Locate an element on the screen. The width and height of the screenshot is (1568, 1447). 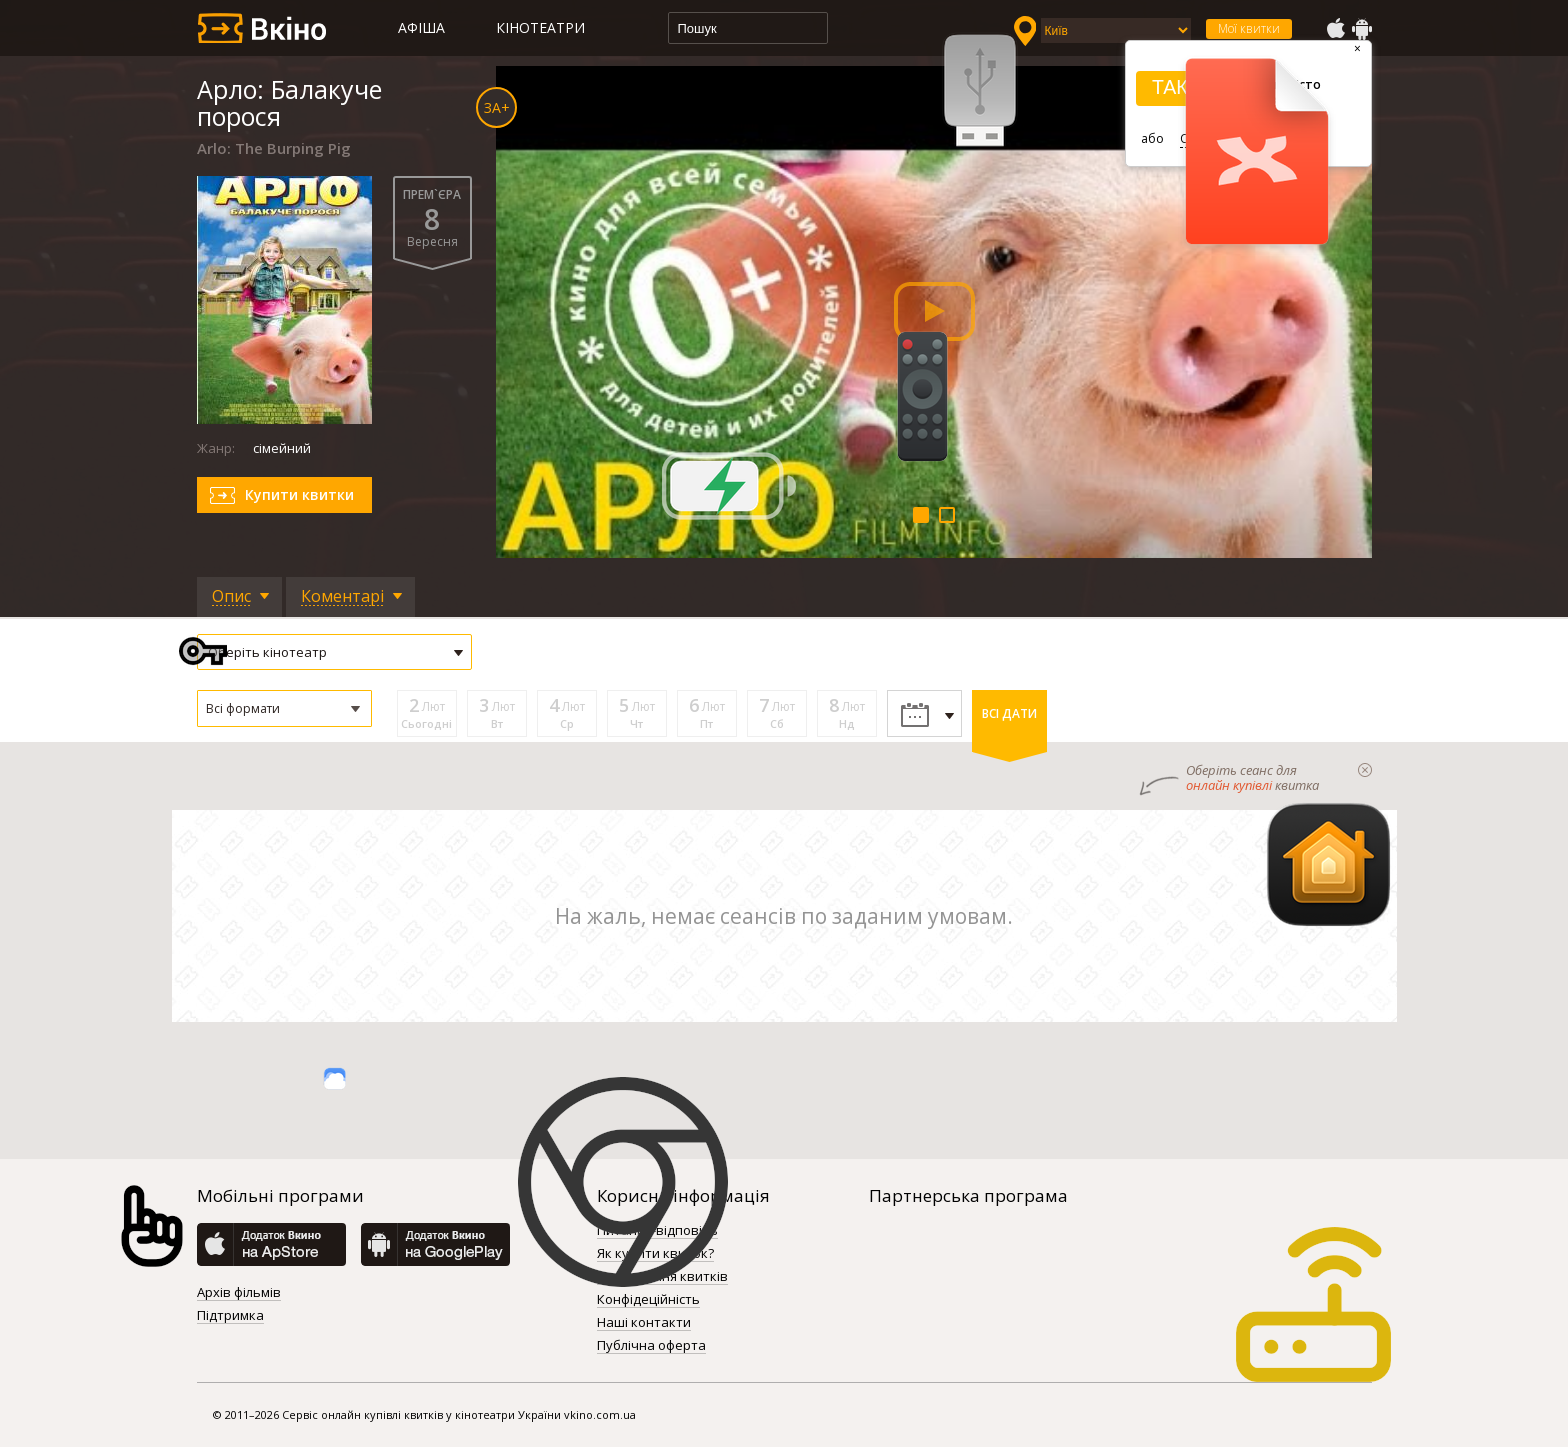
access VPN or secure connection settings is located at coordinates (203, 651).